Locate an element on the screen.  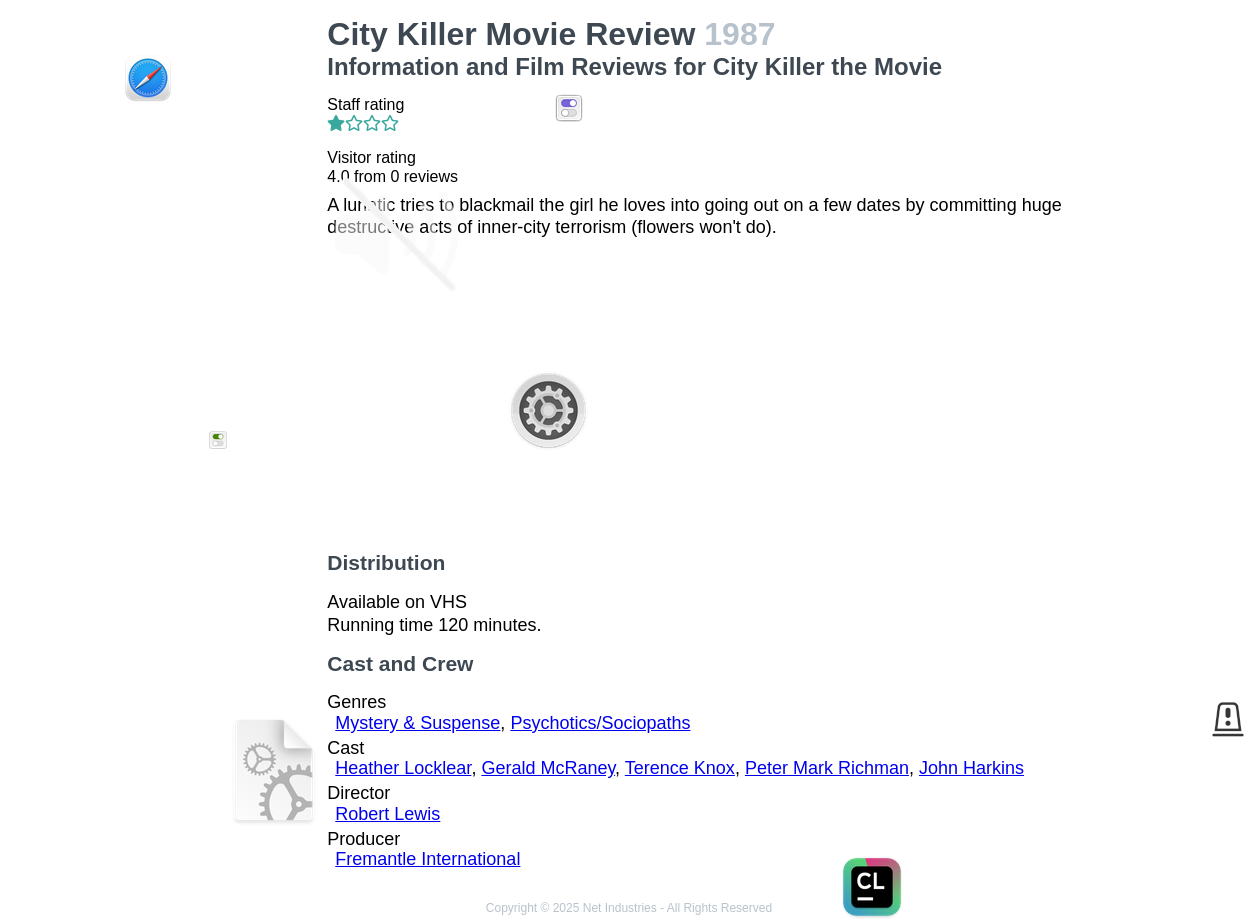
indicates audio is muted is located at coordinates (396, 234).